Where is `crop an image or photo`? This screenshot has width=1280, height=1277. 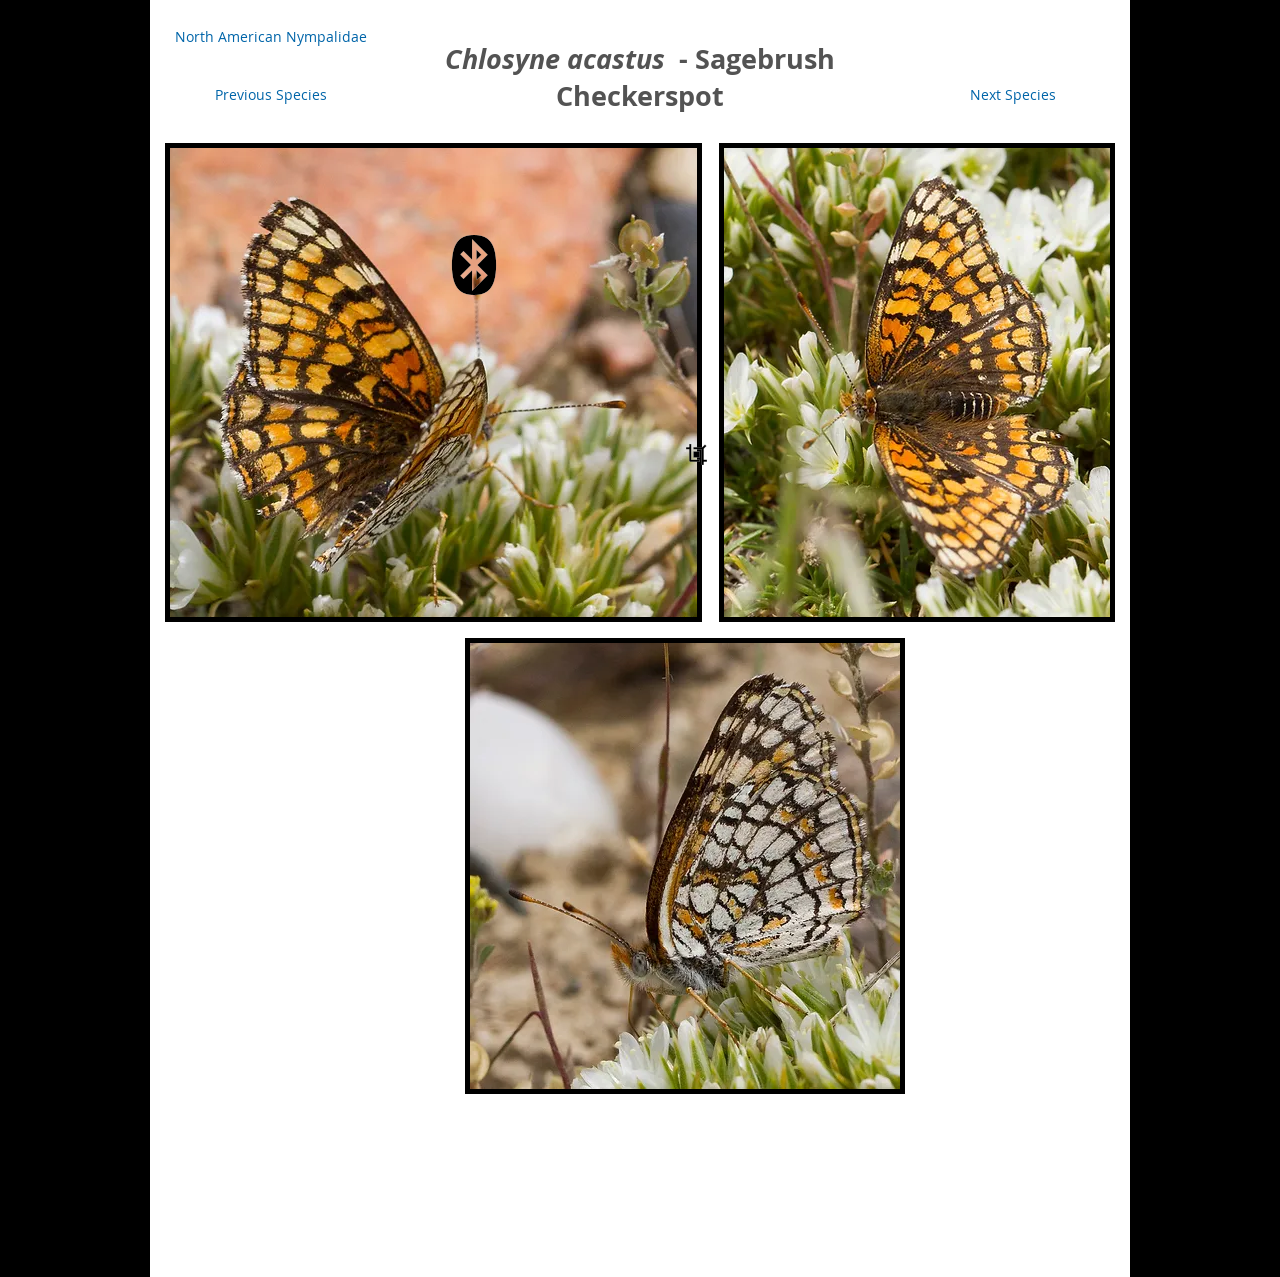
crop an image or photo is located at coordinates (696, 454).